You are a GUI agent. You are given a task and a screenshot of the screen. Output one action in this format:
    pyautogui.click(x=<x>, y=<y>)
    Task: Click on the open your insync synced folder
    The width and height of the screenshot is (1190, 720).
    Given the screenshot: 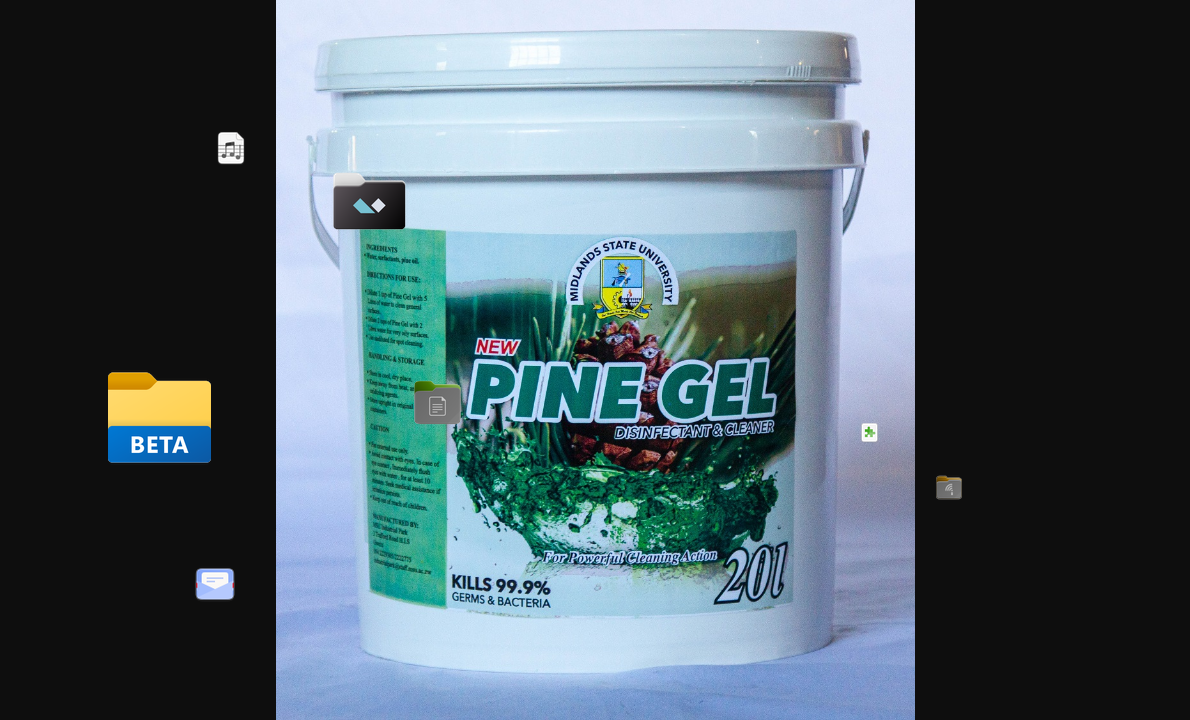 What is the action you would take?
    pyautogui.click(x=949, y=487)
    